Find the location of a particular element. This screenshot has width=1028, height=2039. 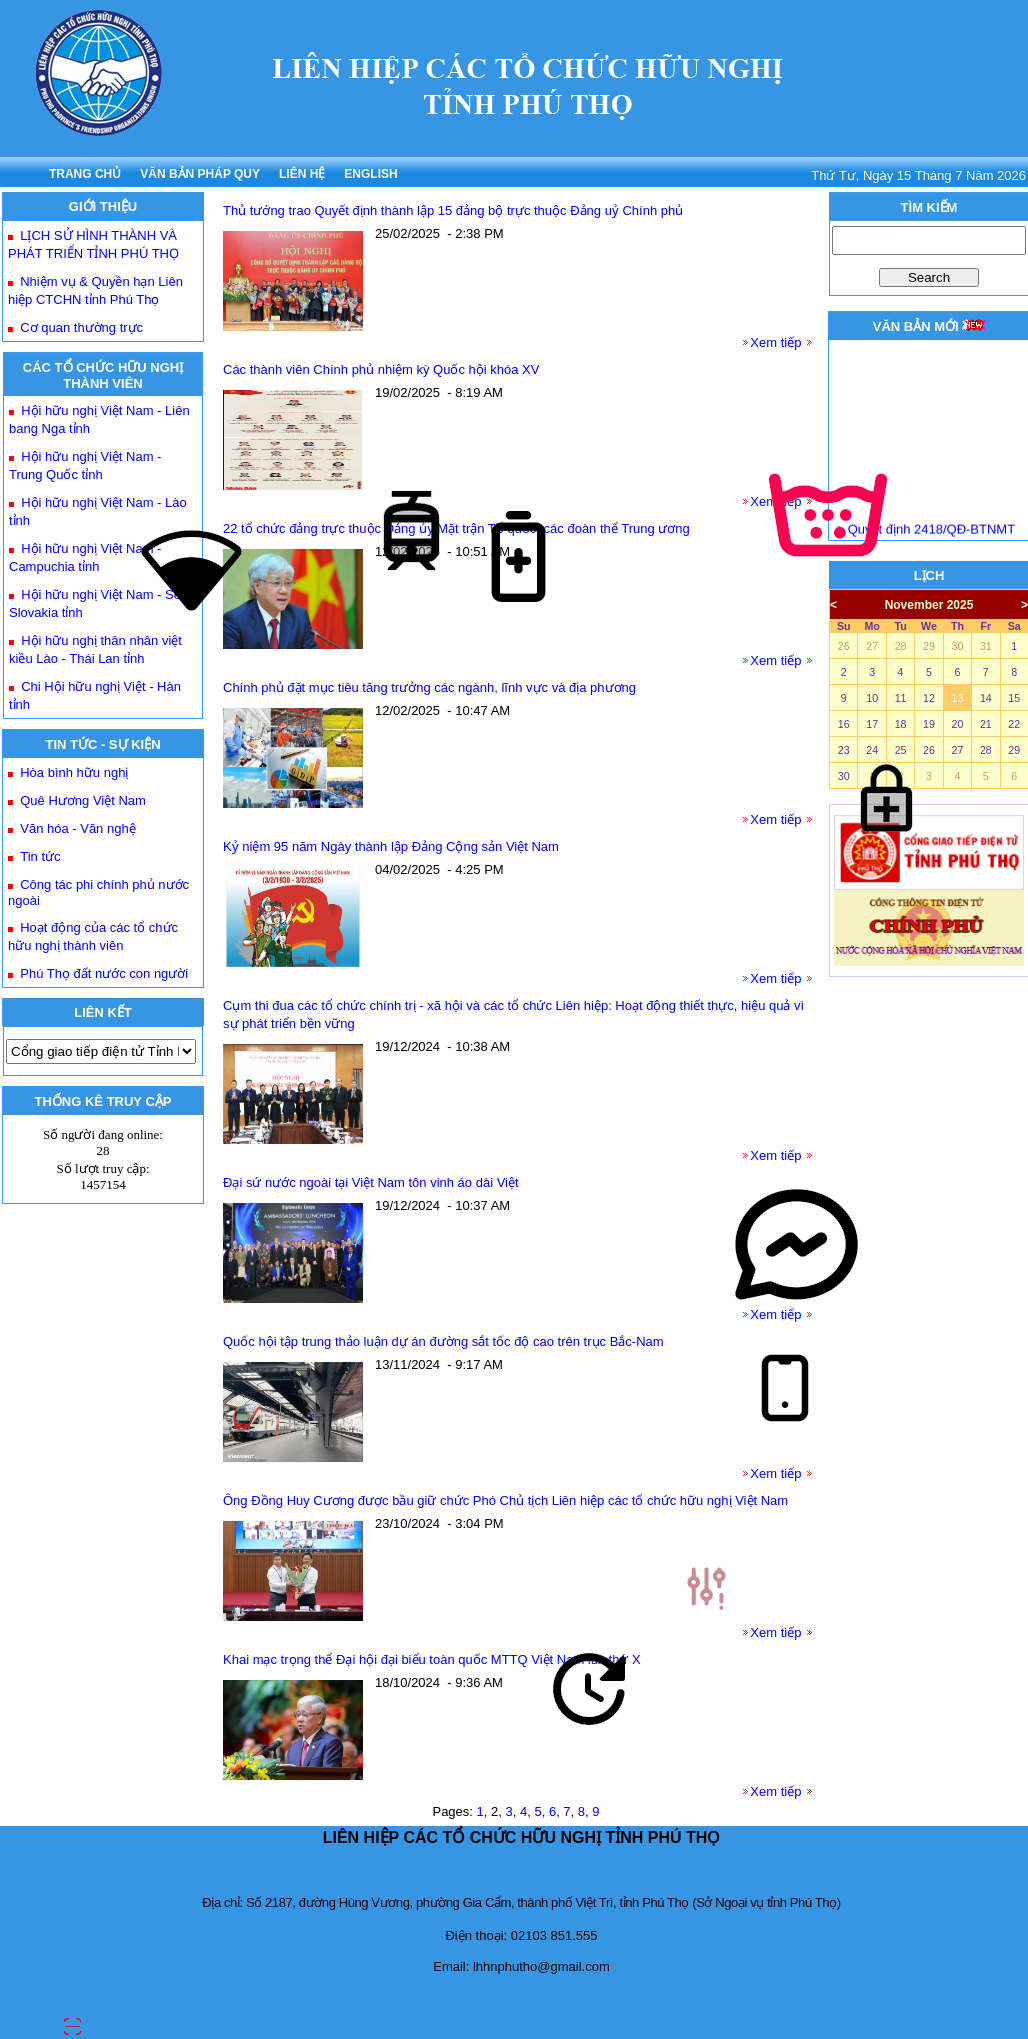

wash at high temperature setting (5 dots) is located at coordinates (828, 515).